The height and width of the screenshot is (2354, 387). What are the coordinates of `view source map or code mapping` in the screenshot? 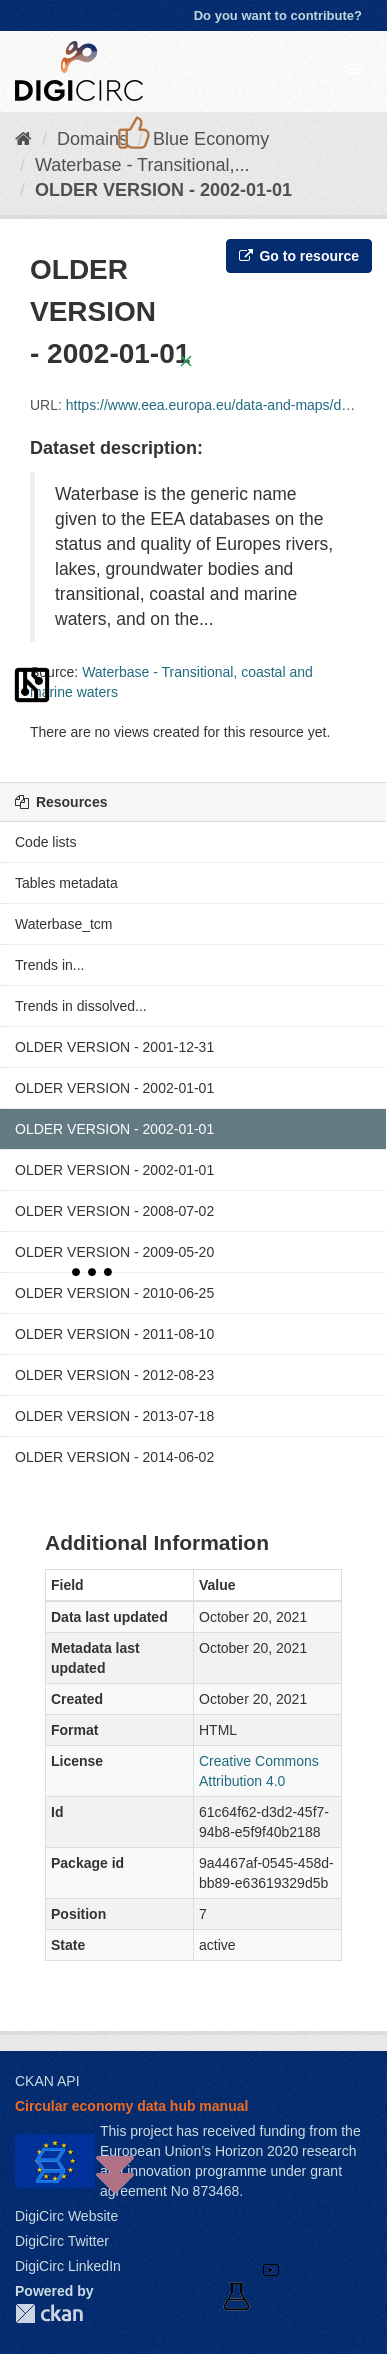 It's located at (50, 2165).